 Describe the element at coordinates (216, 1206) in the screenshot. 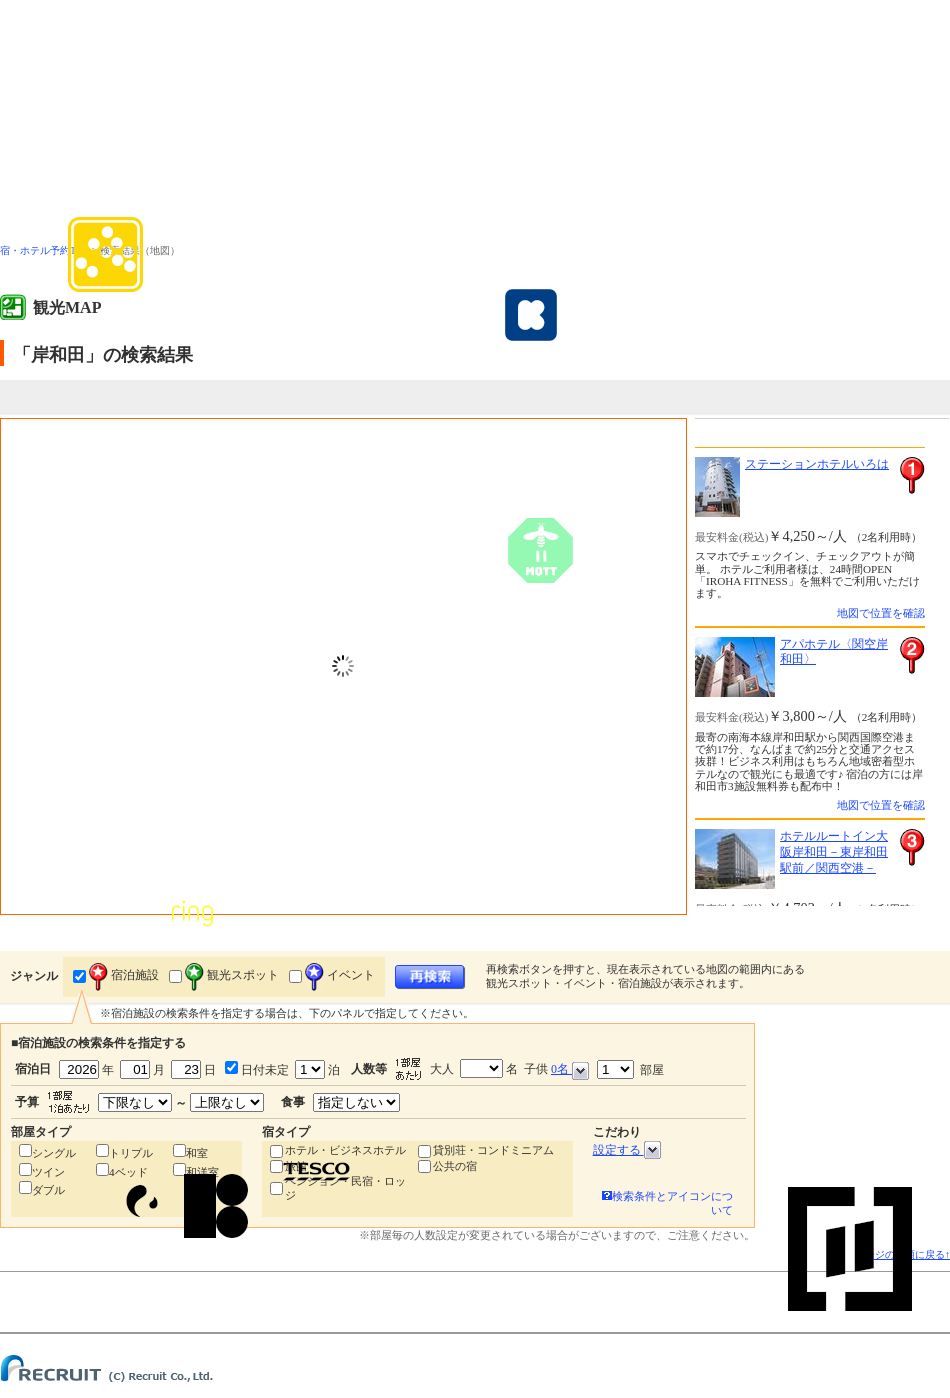

I see `icons8 logo` at that location.